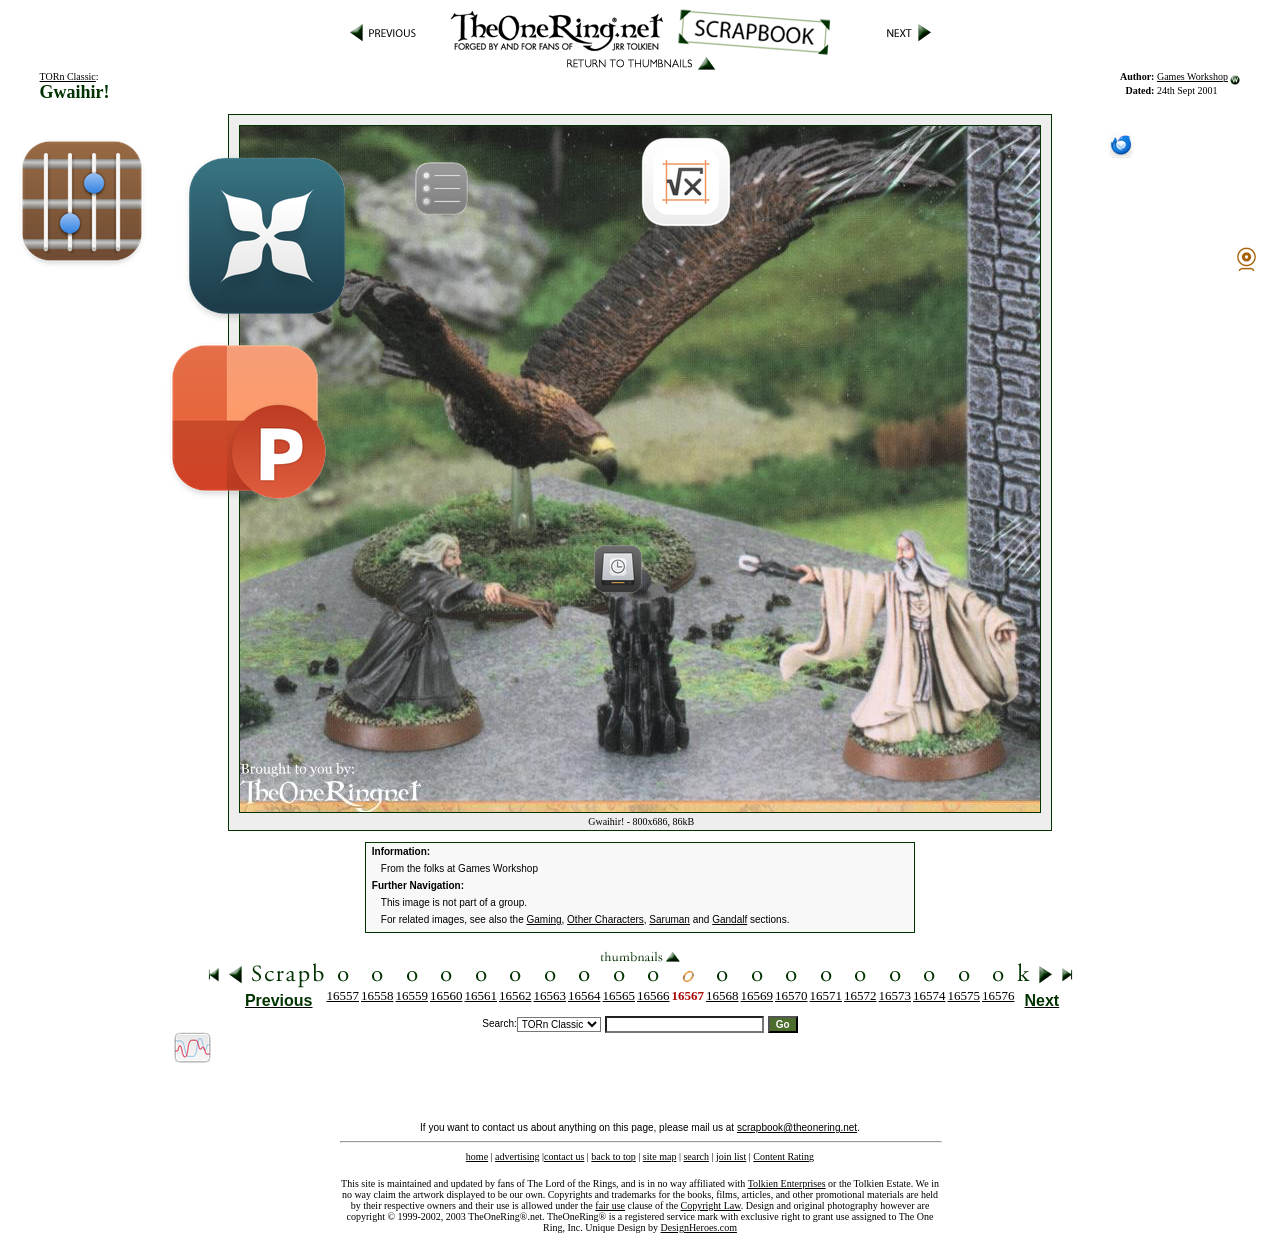 The width and height of the screenshot is (1280, 1241). What do you see at coordinates (1121, 145) in the screenshot?
I see `open thunderbird email client` at bounding box center [1121, 145].